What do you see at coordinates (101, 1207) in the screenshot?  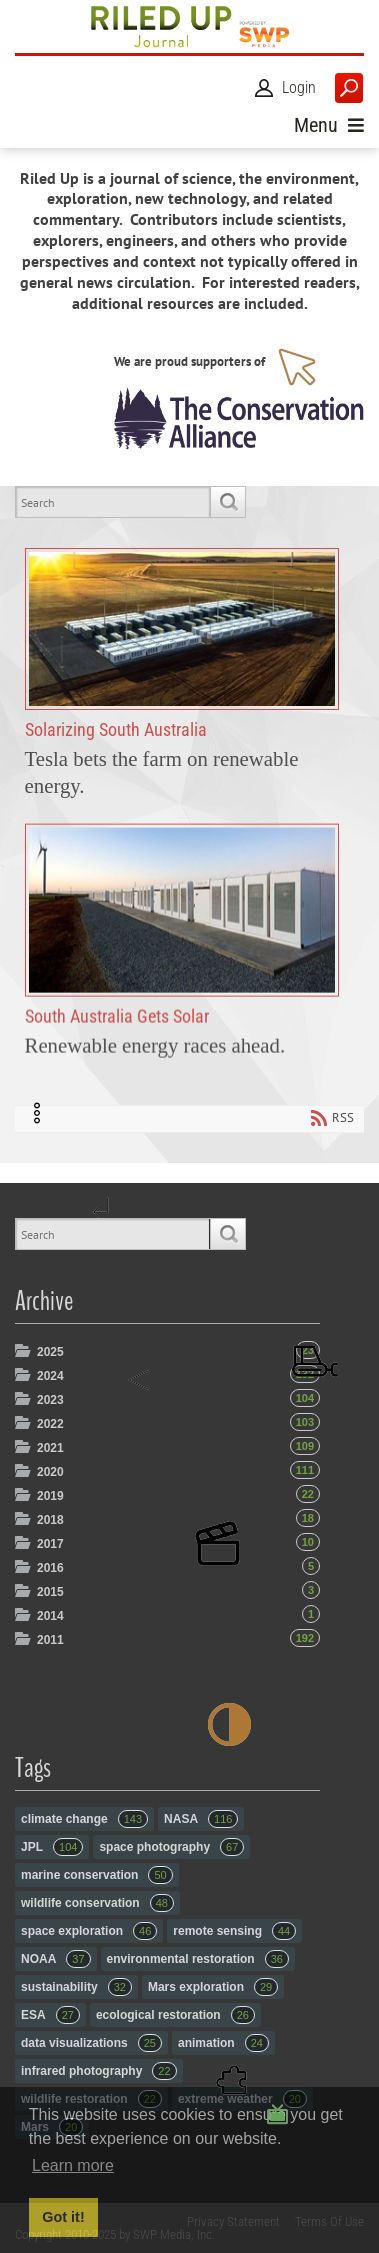 I see `go back or return to previous step` at bounding box center [101, 1207].